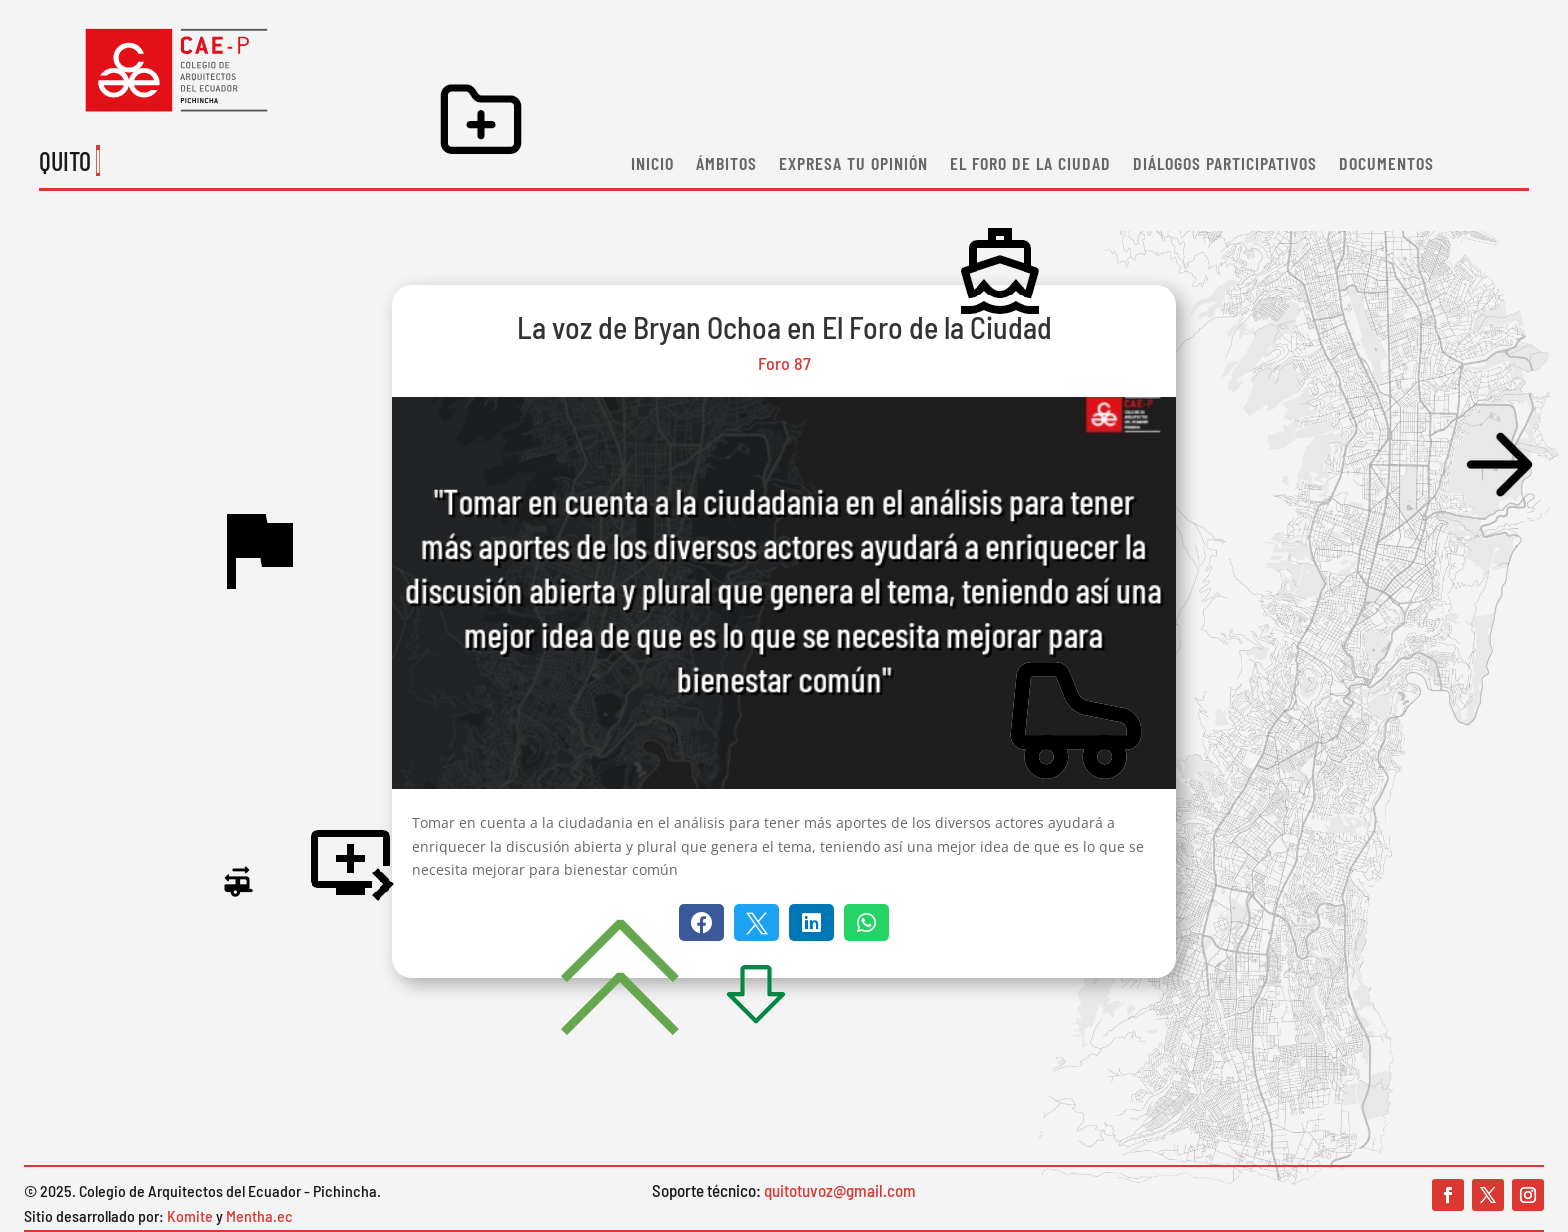 The height and width of the screenshot is (1232, 1568). Describe the element at coordinates (1000, 271) in the screenshot. I see `get directions by ferry or boat` at that location.